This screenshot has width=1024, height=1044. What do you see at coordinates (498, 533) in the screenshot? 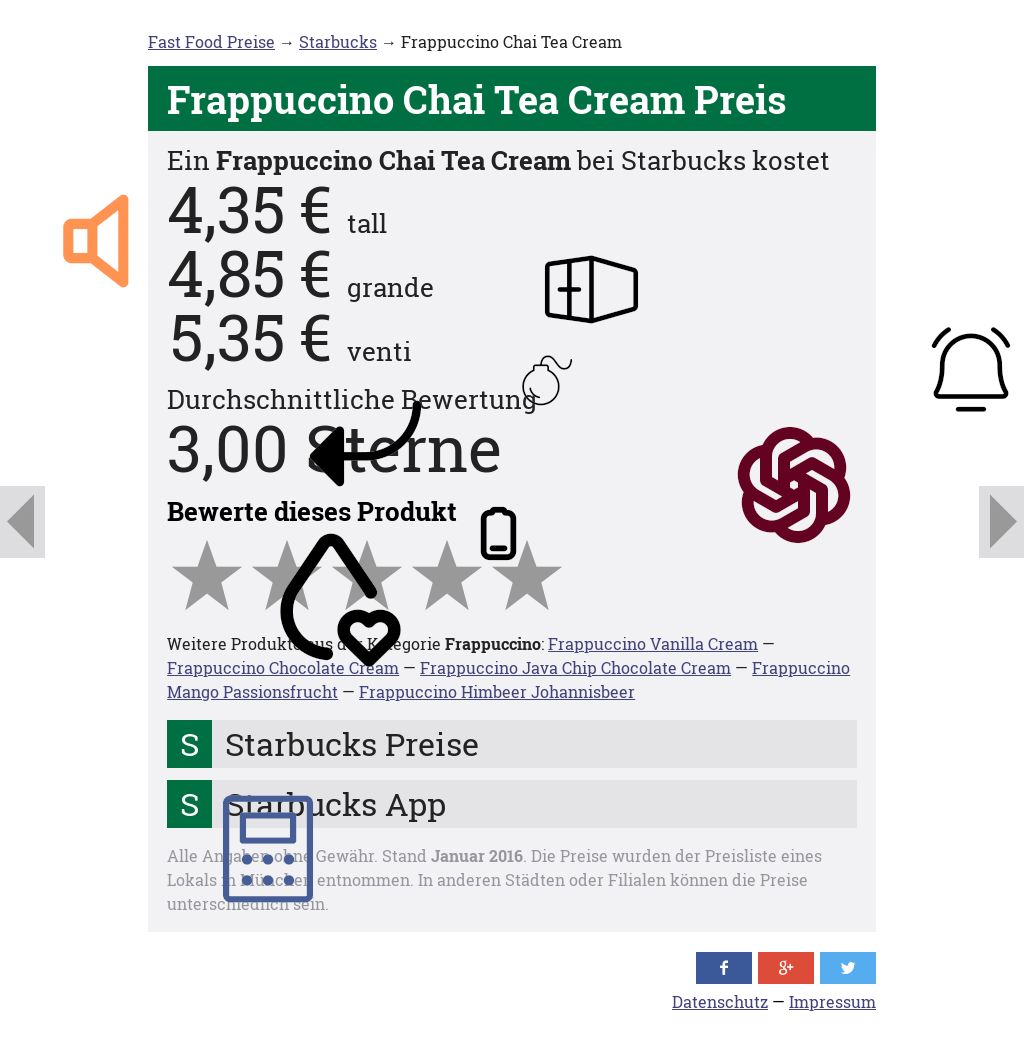
I see `indicates low battery level` at bounding box center [498, 533].